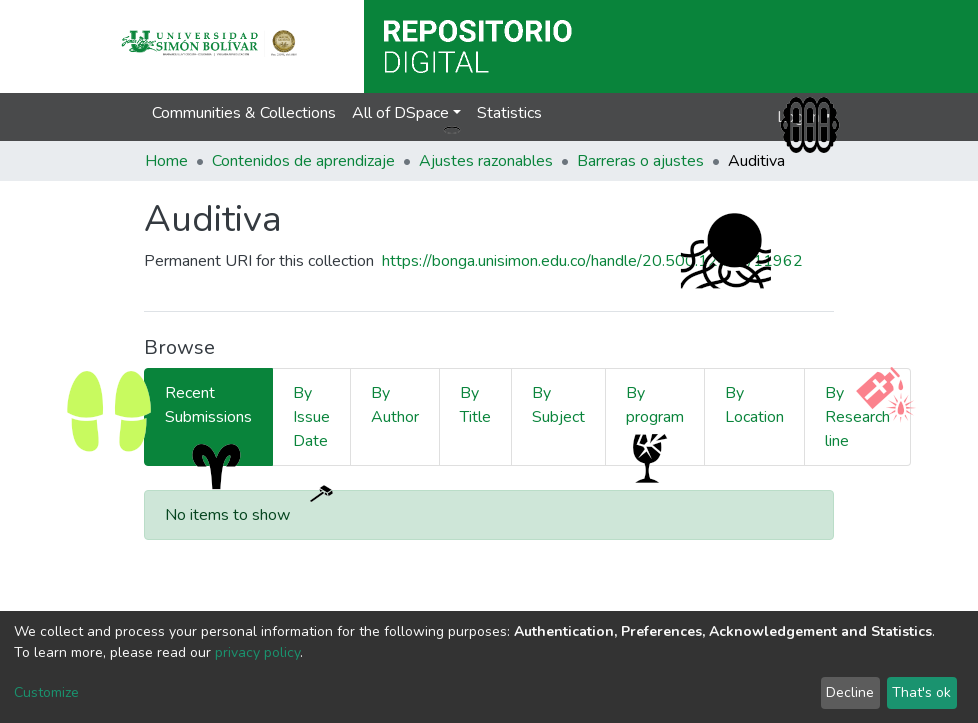 The width and height of the screenshot is (978, 723). I want to click on brain or cognitive function indicator, so click(810, 125).